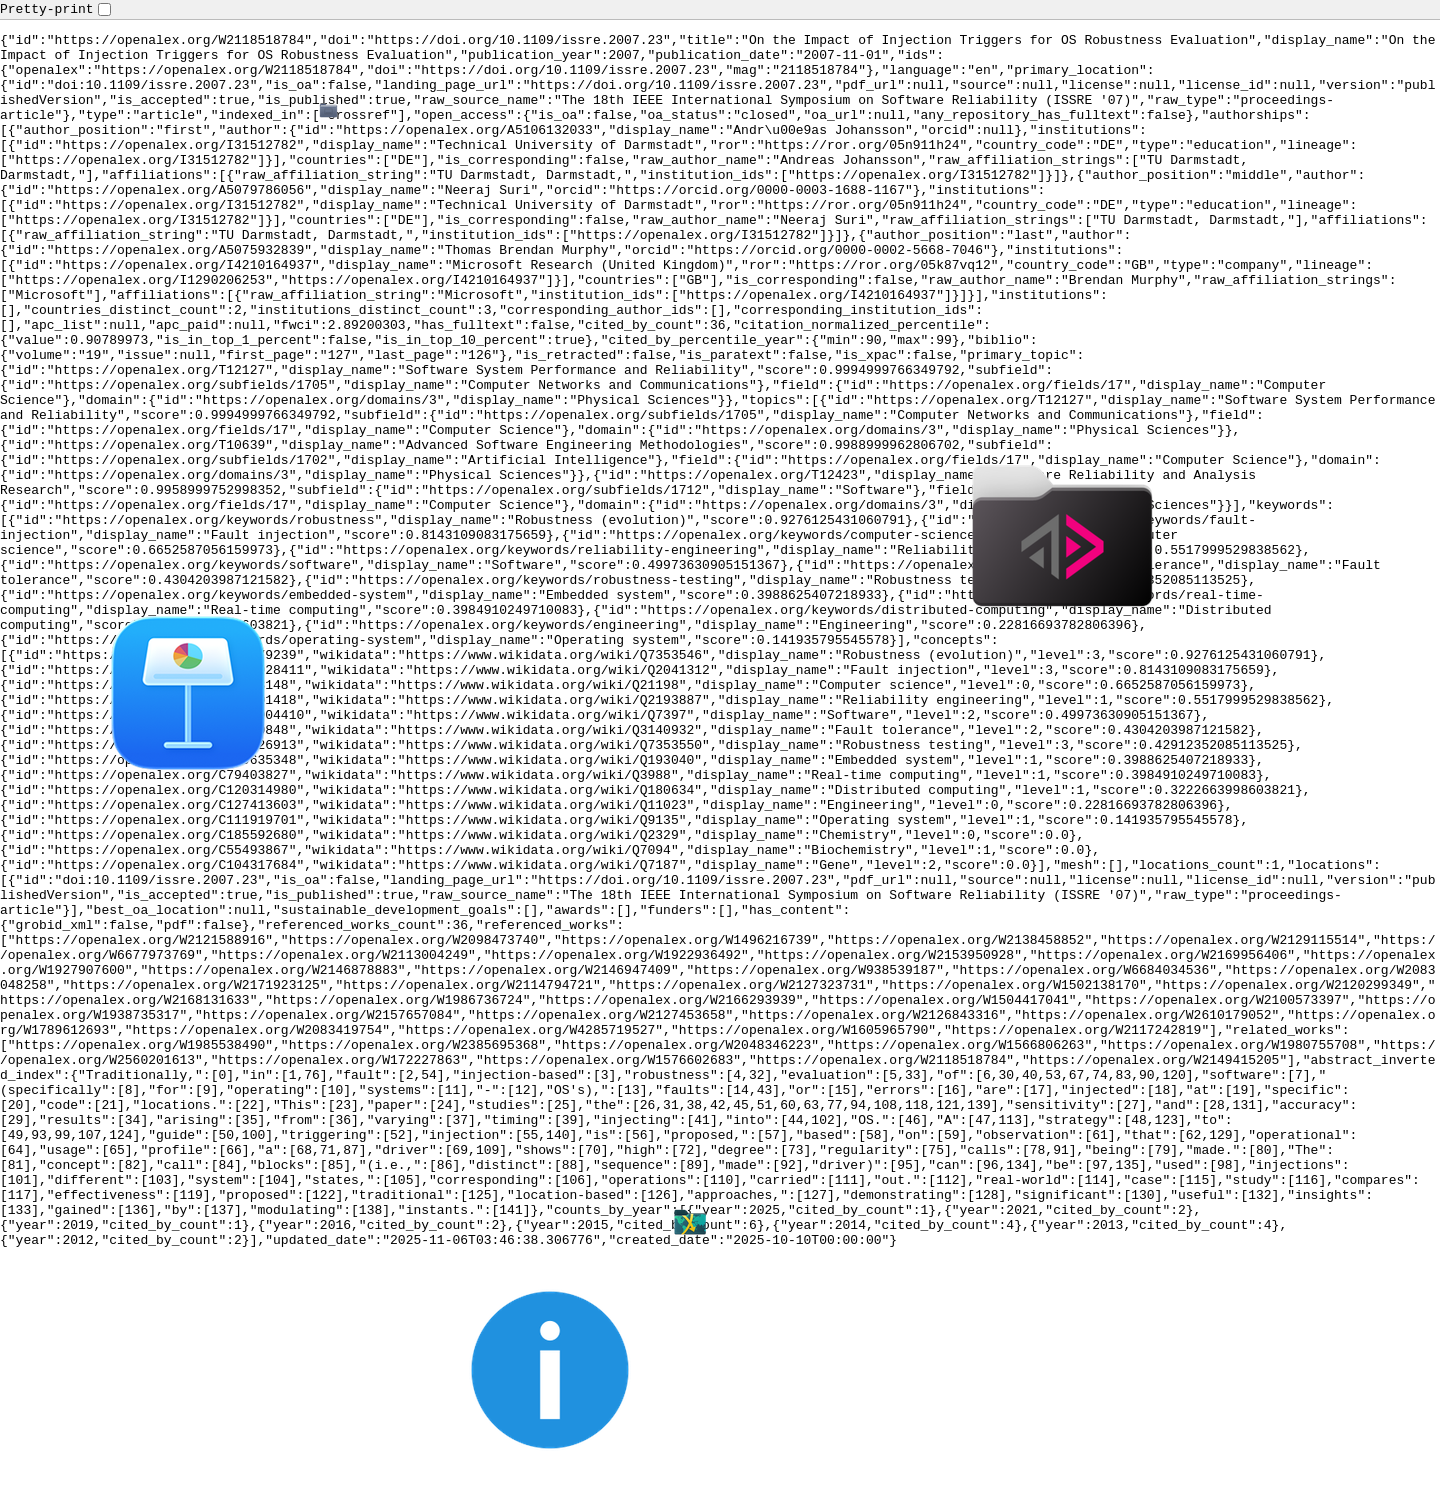  I want to click on view more information about this item, so click(550, 1370).